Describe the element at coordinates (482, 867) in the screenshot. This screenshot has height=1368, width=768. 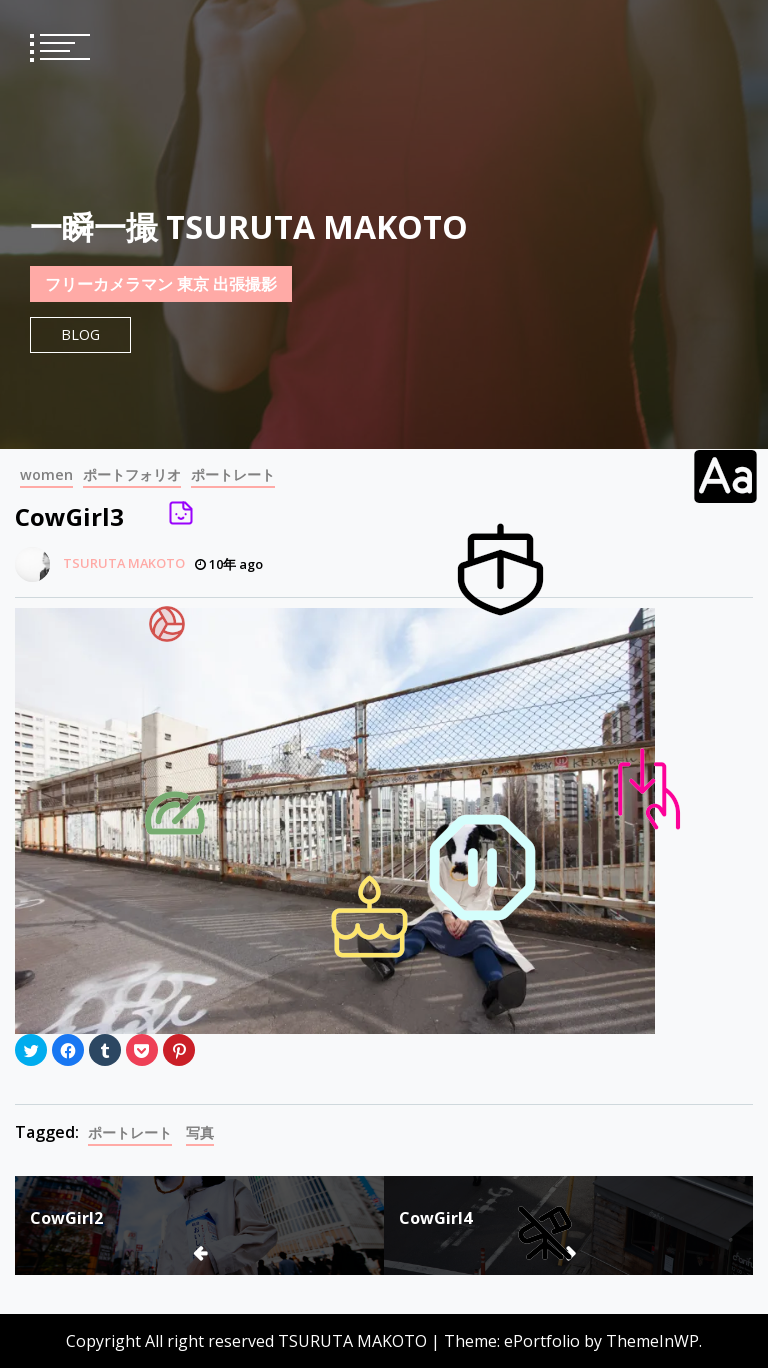
I see `pause or halt a process` at that location.